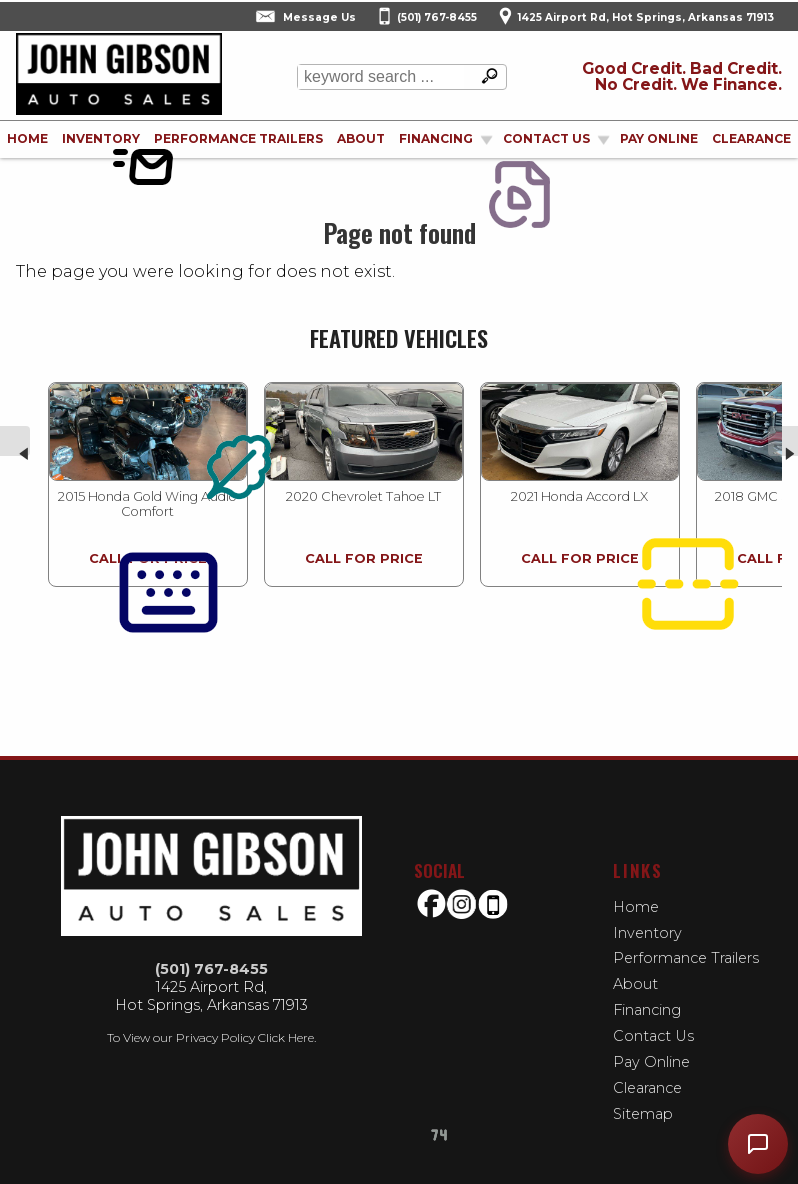  Describe the element at coordinates (239, 467) in the screenshot. I see `view vegetarian or plant-based options` at that location.